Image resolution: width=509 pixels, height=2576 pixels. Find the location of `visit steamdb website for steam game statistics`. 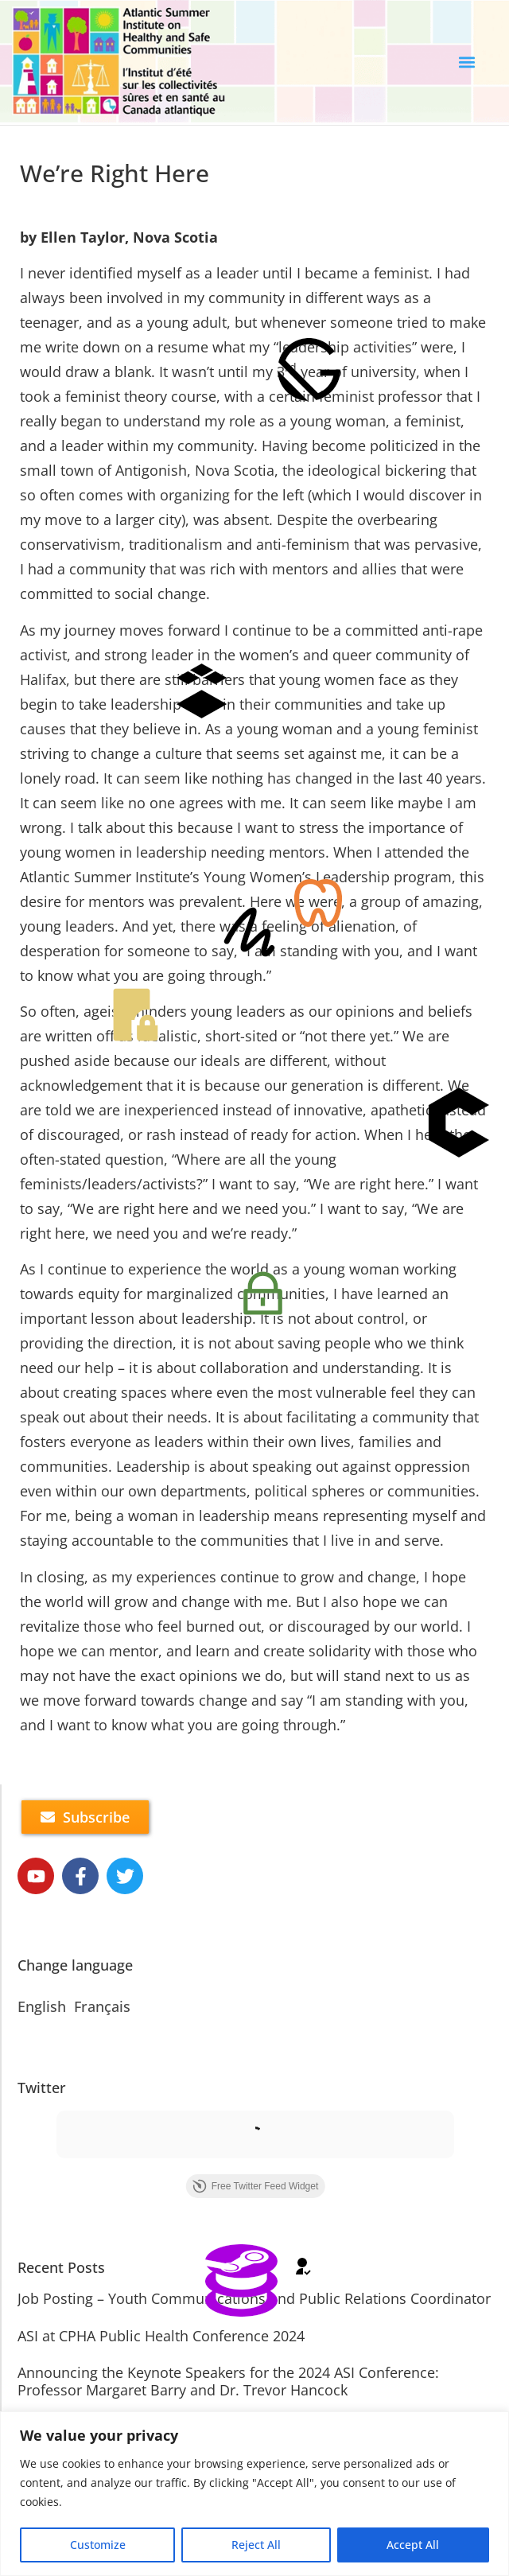

visit steamdb website for steam game statistics is located at coordinates (241, 2280).